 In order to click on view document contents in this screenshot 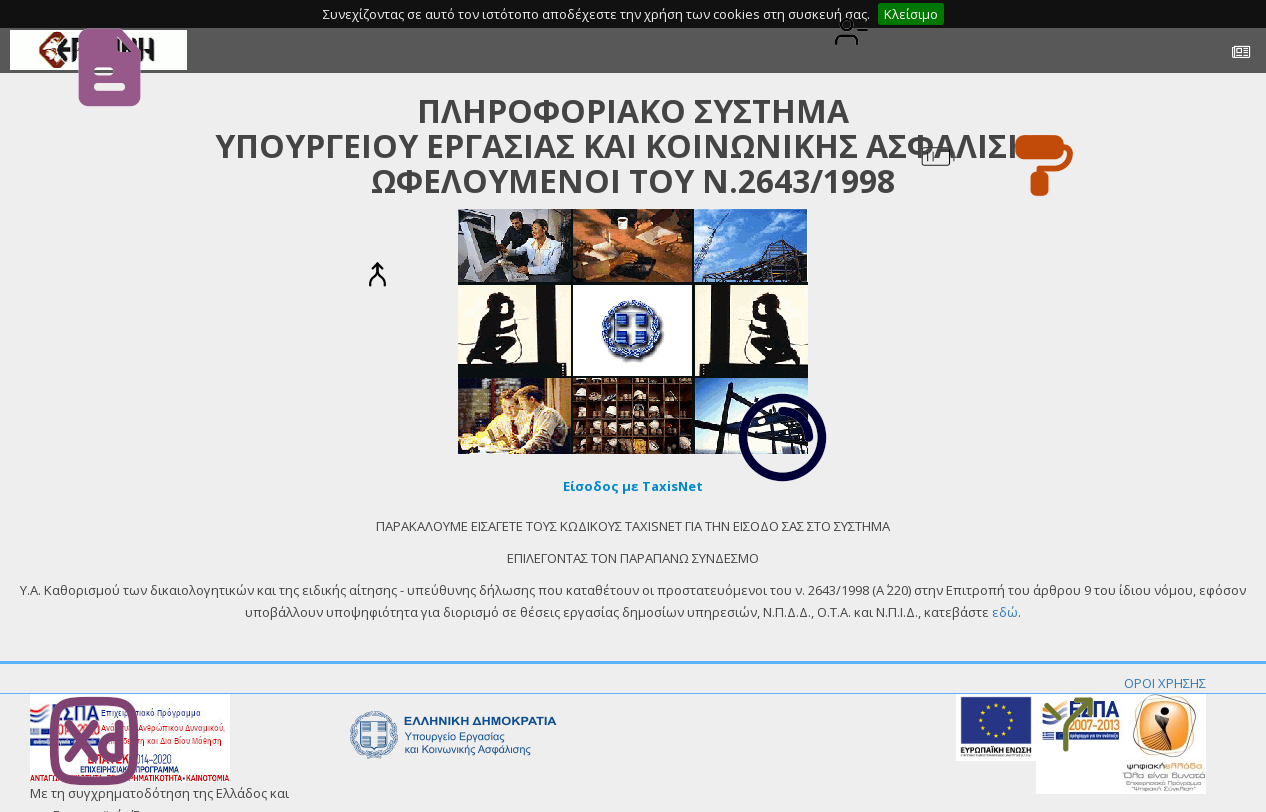, I will do `click(109, 67)`.